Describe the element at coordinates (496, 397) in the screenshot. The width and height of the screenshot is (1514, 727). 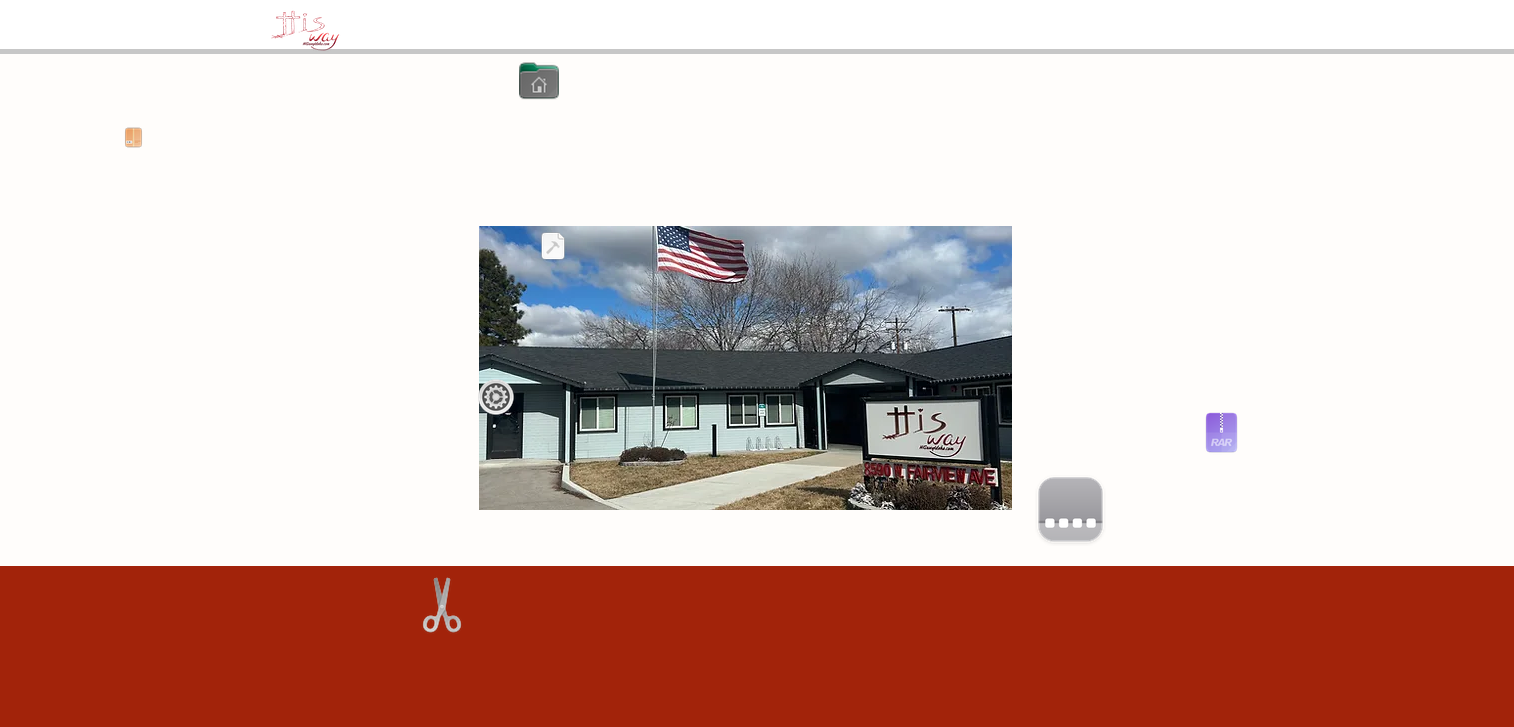
I see `open settings or preferences` at that location.